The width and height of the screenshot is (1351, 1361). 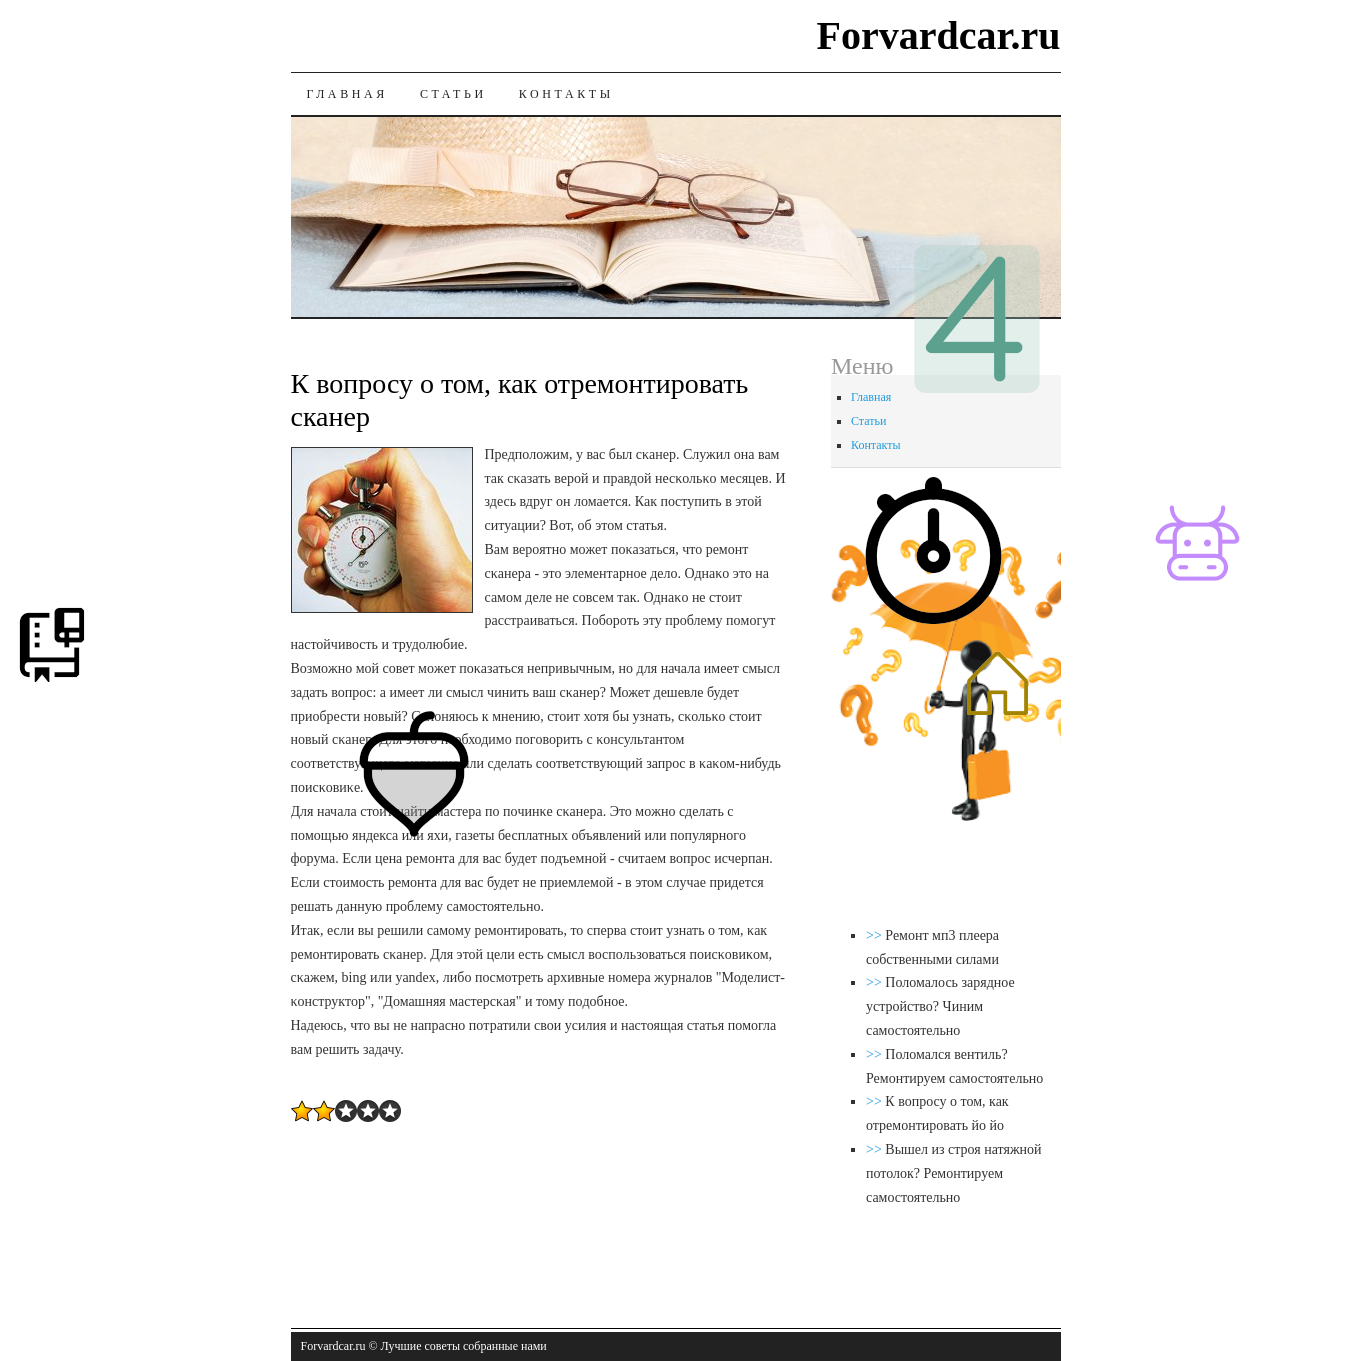 What do you see at coordinates (977, 319) in the screenshot?
I see `indicates step four in a multi-step process` at bounding box center [977, 319].